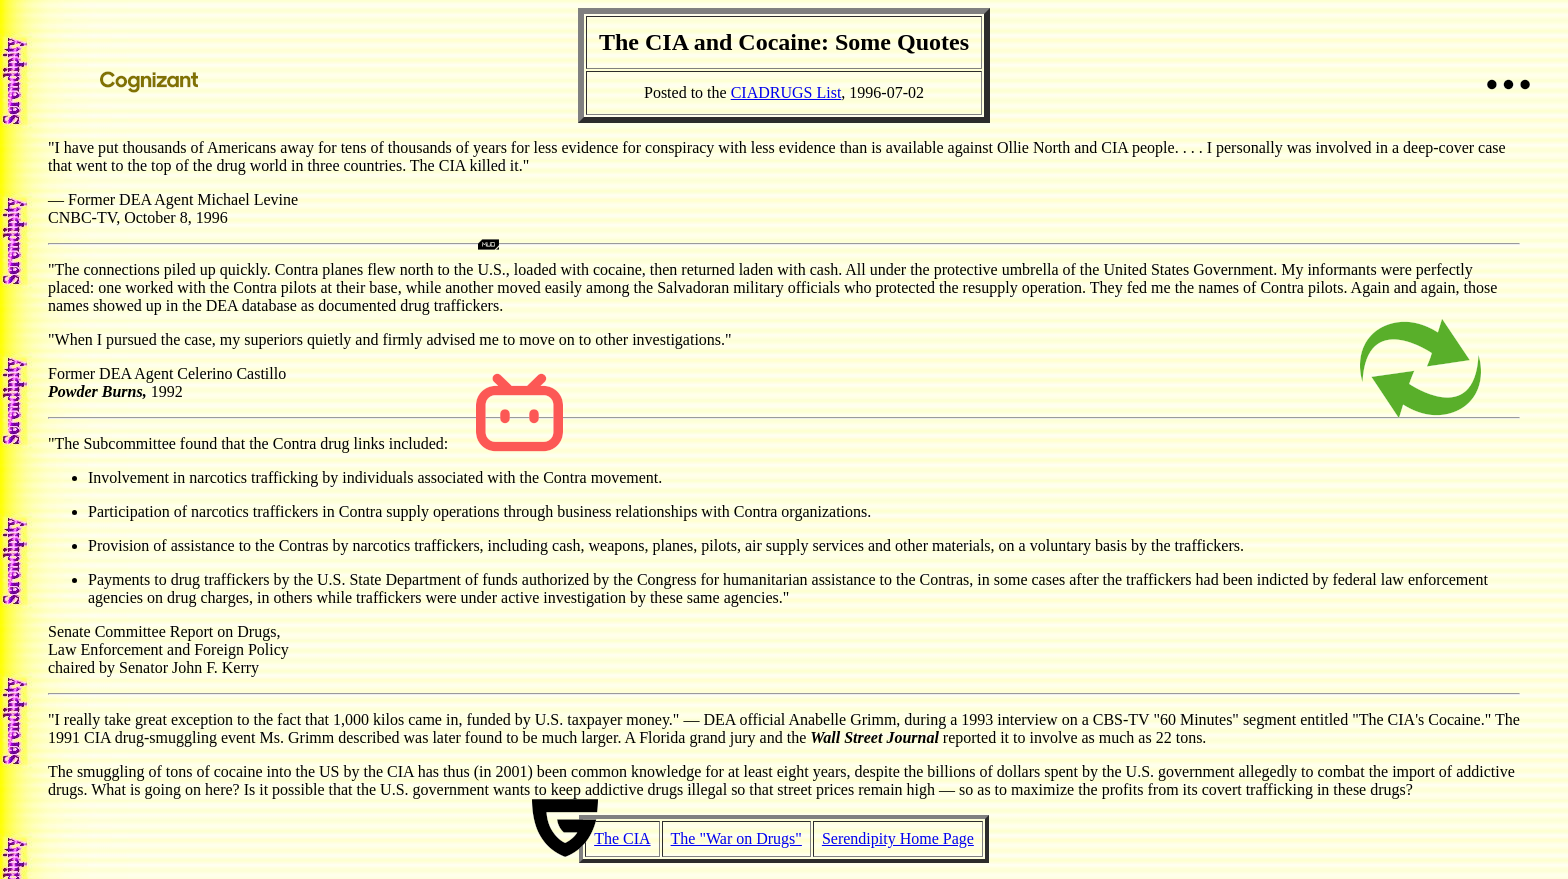 The height and width of the screenshot is (879, 1568). I want to click on open Bilibili app, so click(519, 412).